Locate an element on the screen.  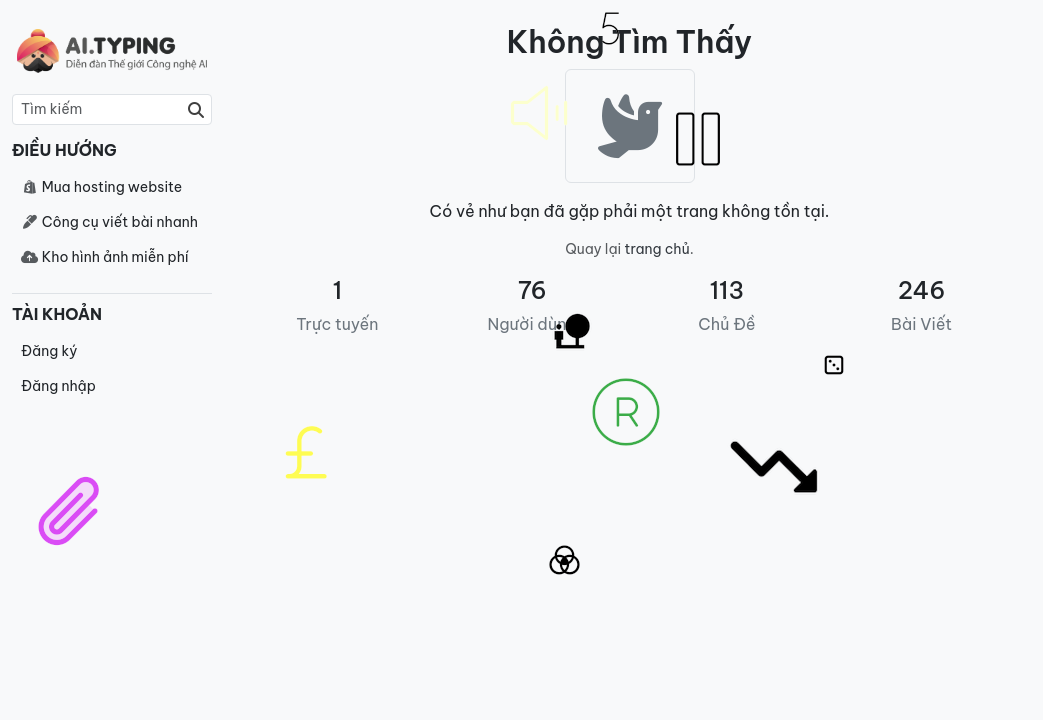
indicates the number five in a list or sequence is located at coordinates (610, 28).